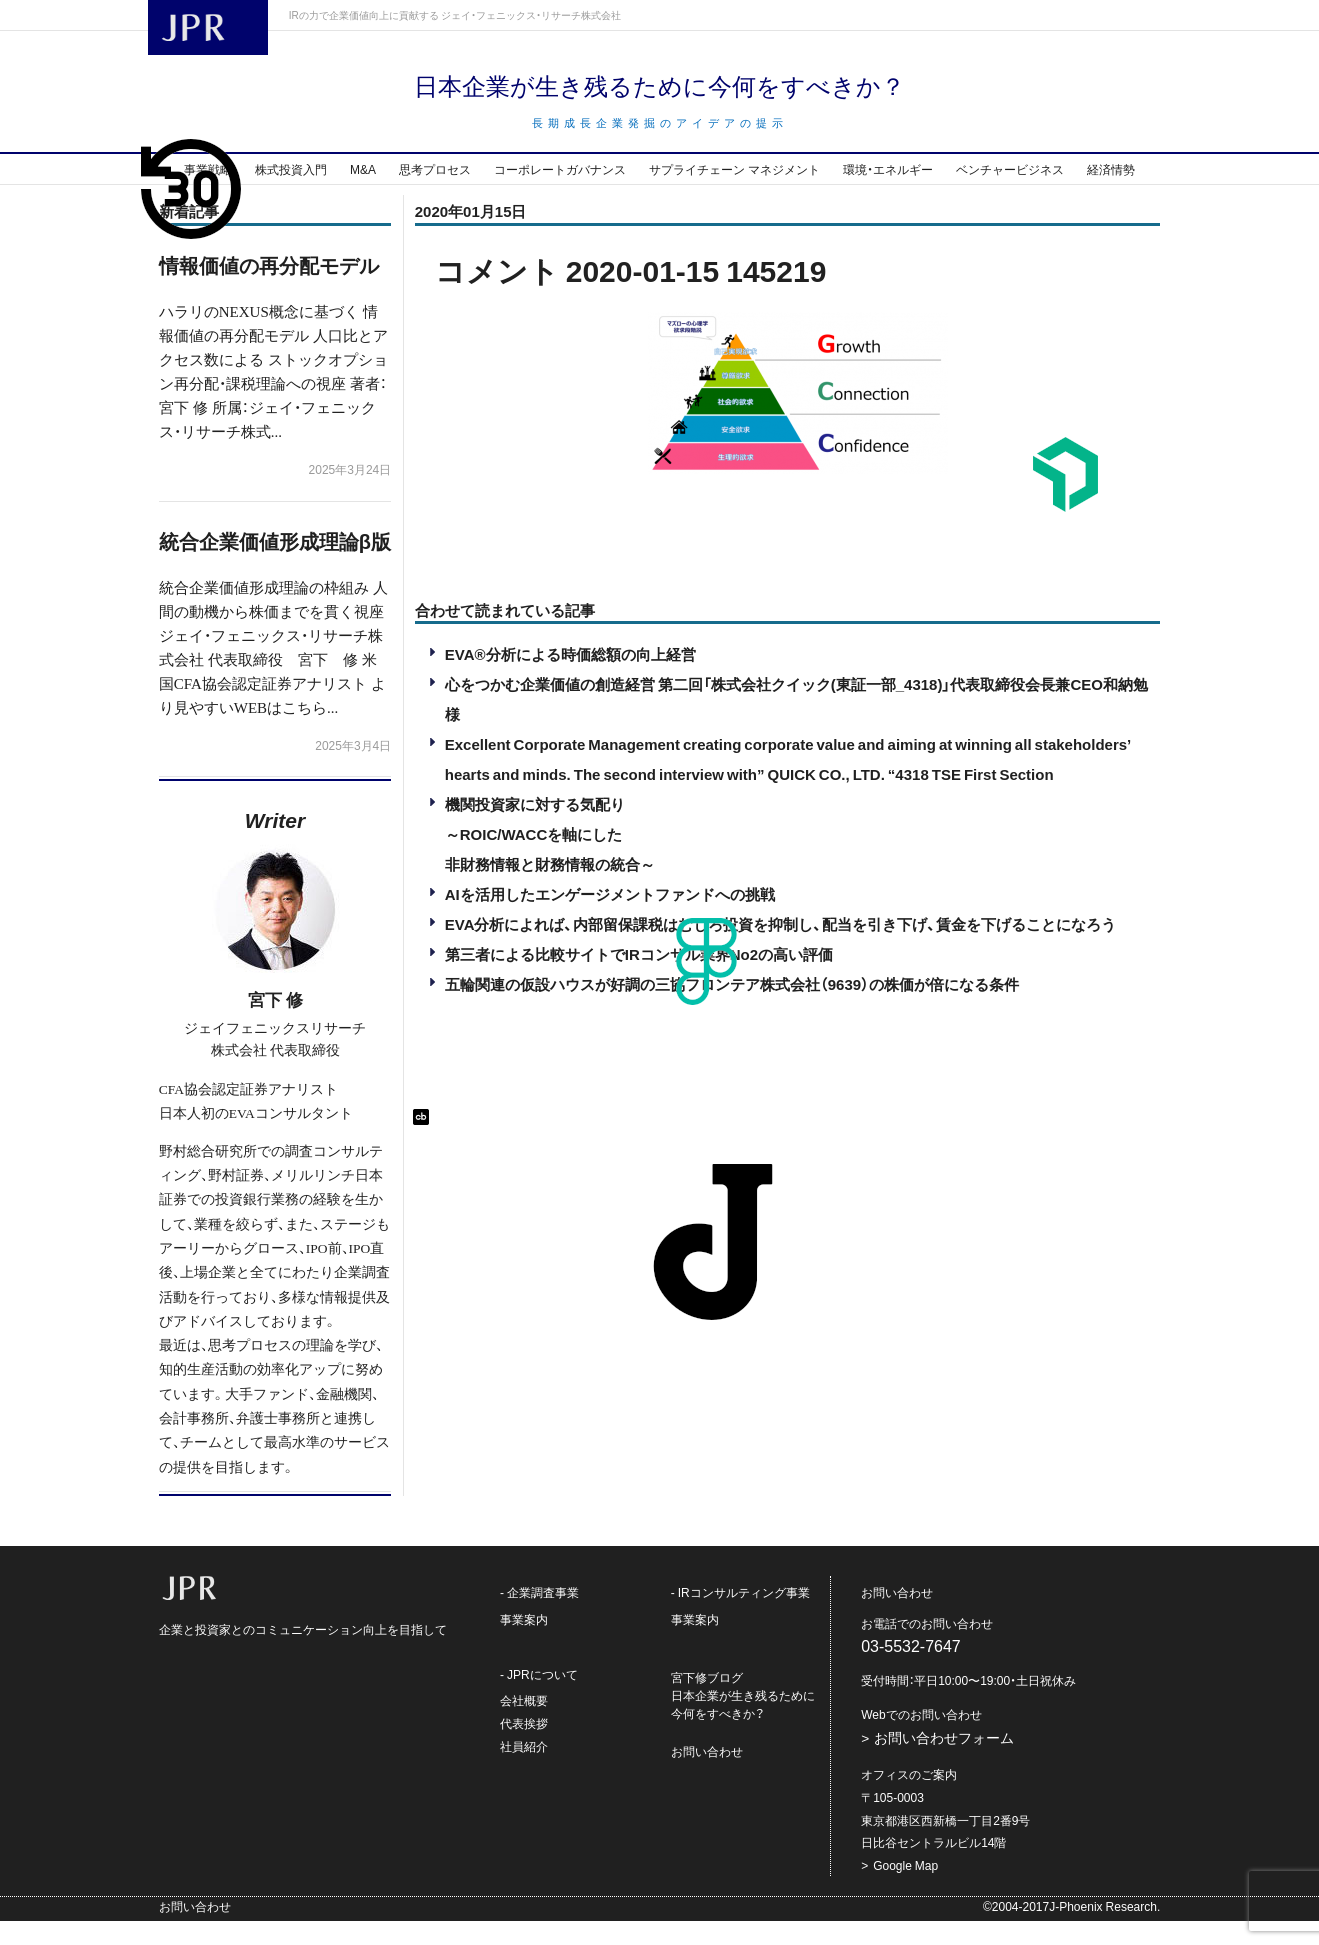 This screenshot has width=1319, height=1945. I want to click on new relic application performance monitoring logo, so click(1065, 474).